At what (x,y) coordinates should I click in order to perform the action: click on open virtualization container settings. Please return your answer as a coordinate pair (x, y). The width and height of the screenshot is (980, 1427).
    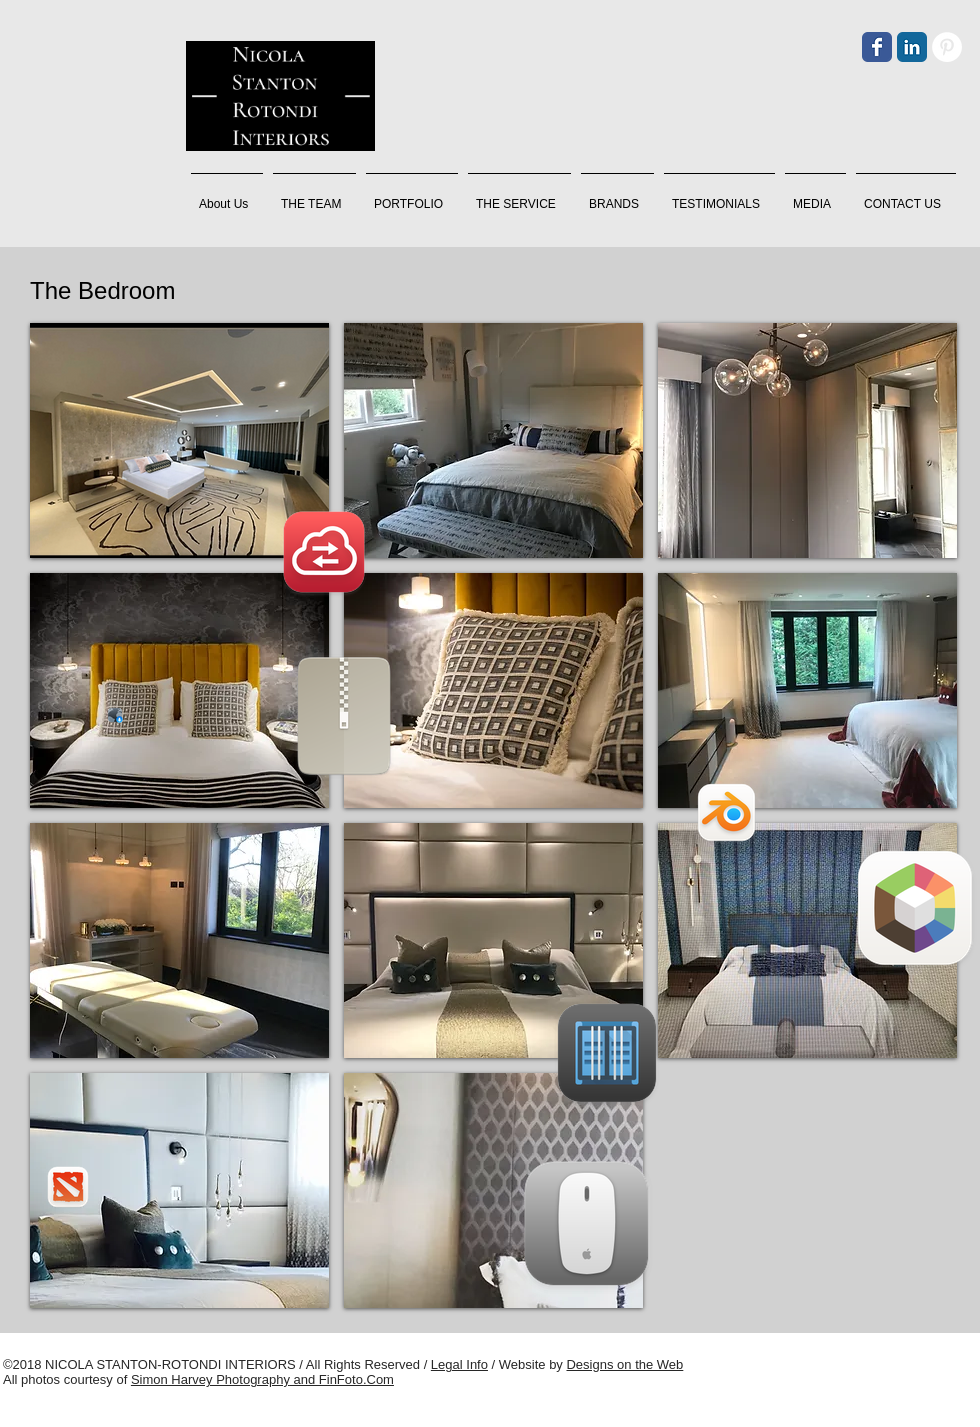
    Looking at the image, I should click on (607, 1053).